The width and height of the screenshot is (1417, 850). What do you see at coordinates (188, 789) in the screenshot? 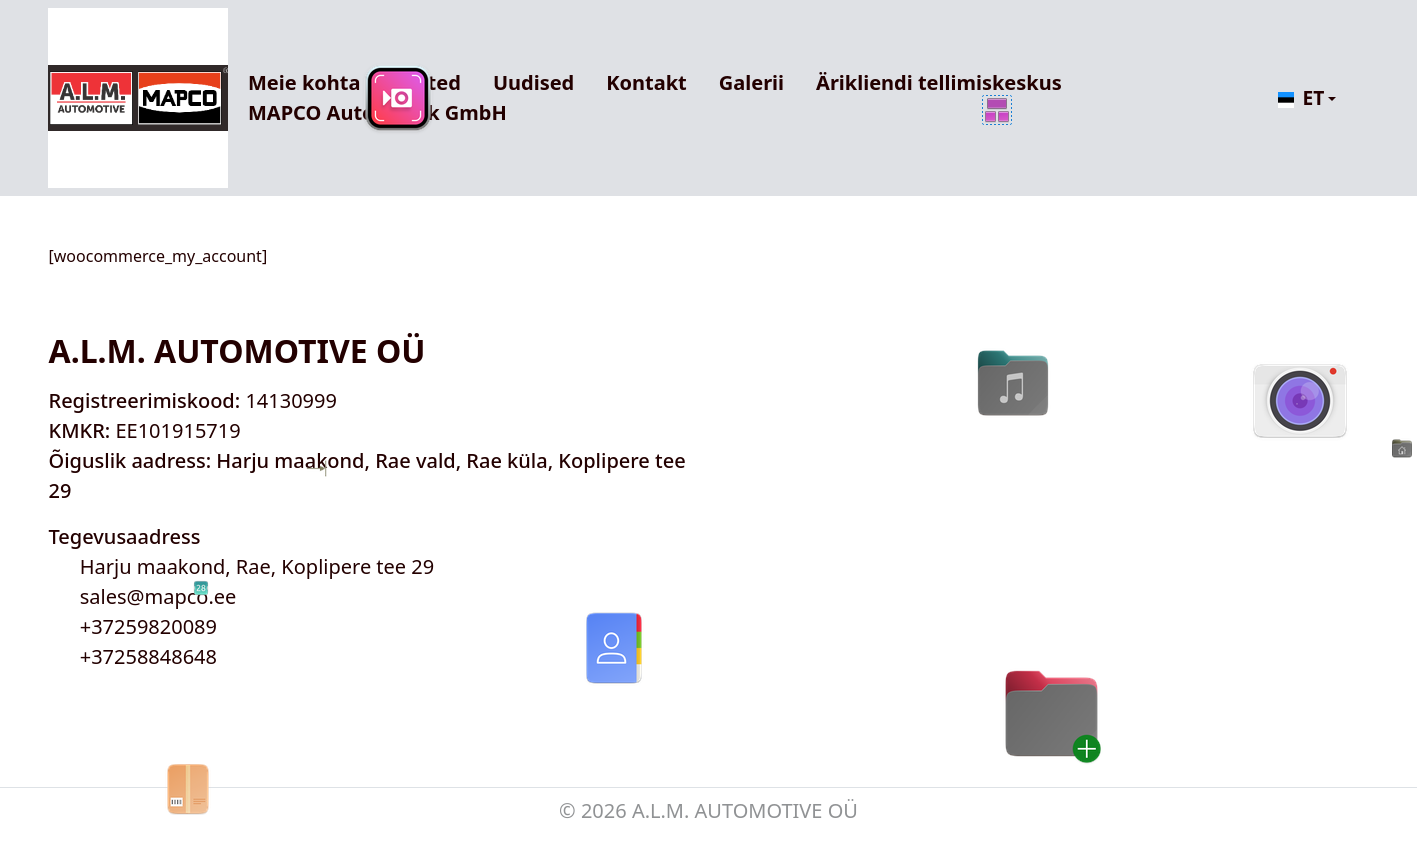
I see `a compressed archive or package file` at bounding box center [188, 789].